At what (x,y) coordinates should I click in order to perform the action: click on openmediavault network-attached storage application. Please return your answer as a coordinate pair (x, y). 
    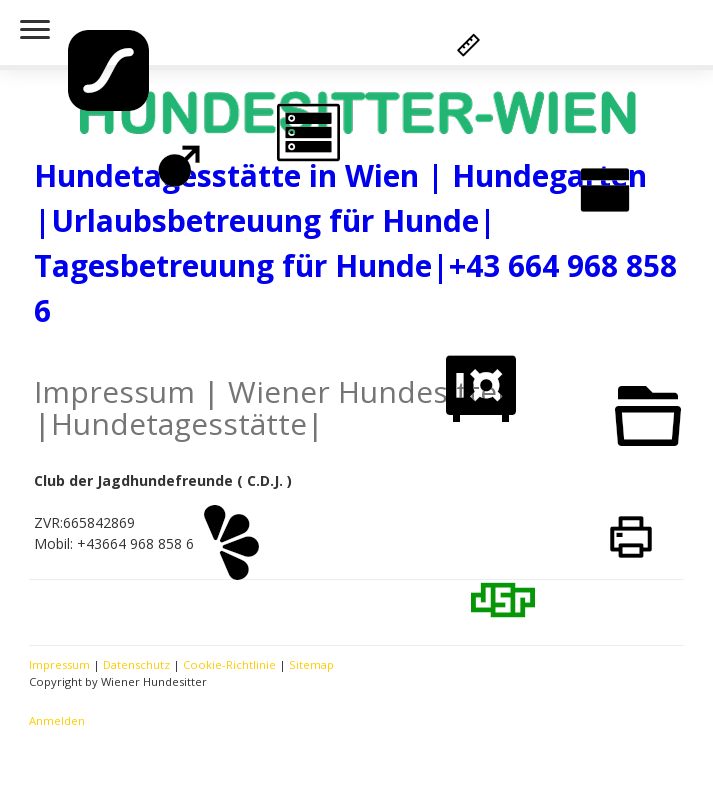
    Looking at the image, I should click on (308, 132).